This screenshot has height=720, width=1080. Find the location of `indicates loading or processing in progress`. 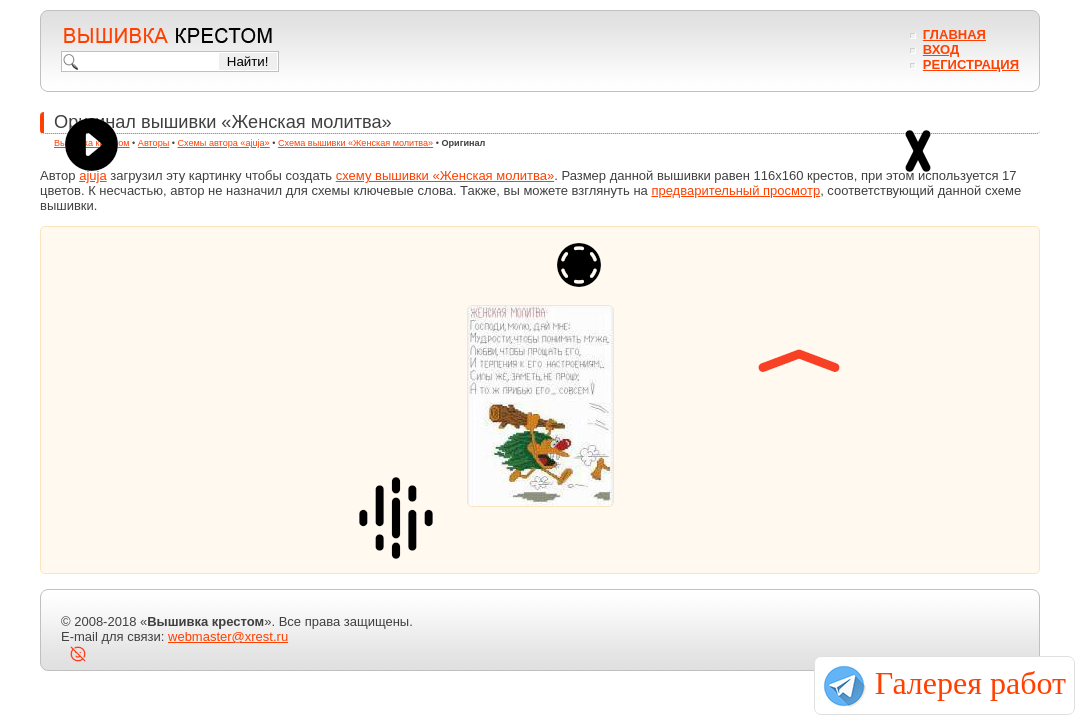

indicates loading or processing in progress is located at coordinates (579, 265).